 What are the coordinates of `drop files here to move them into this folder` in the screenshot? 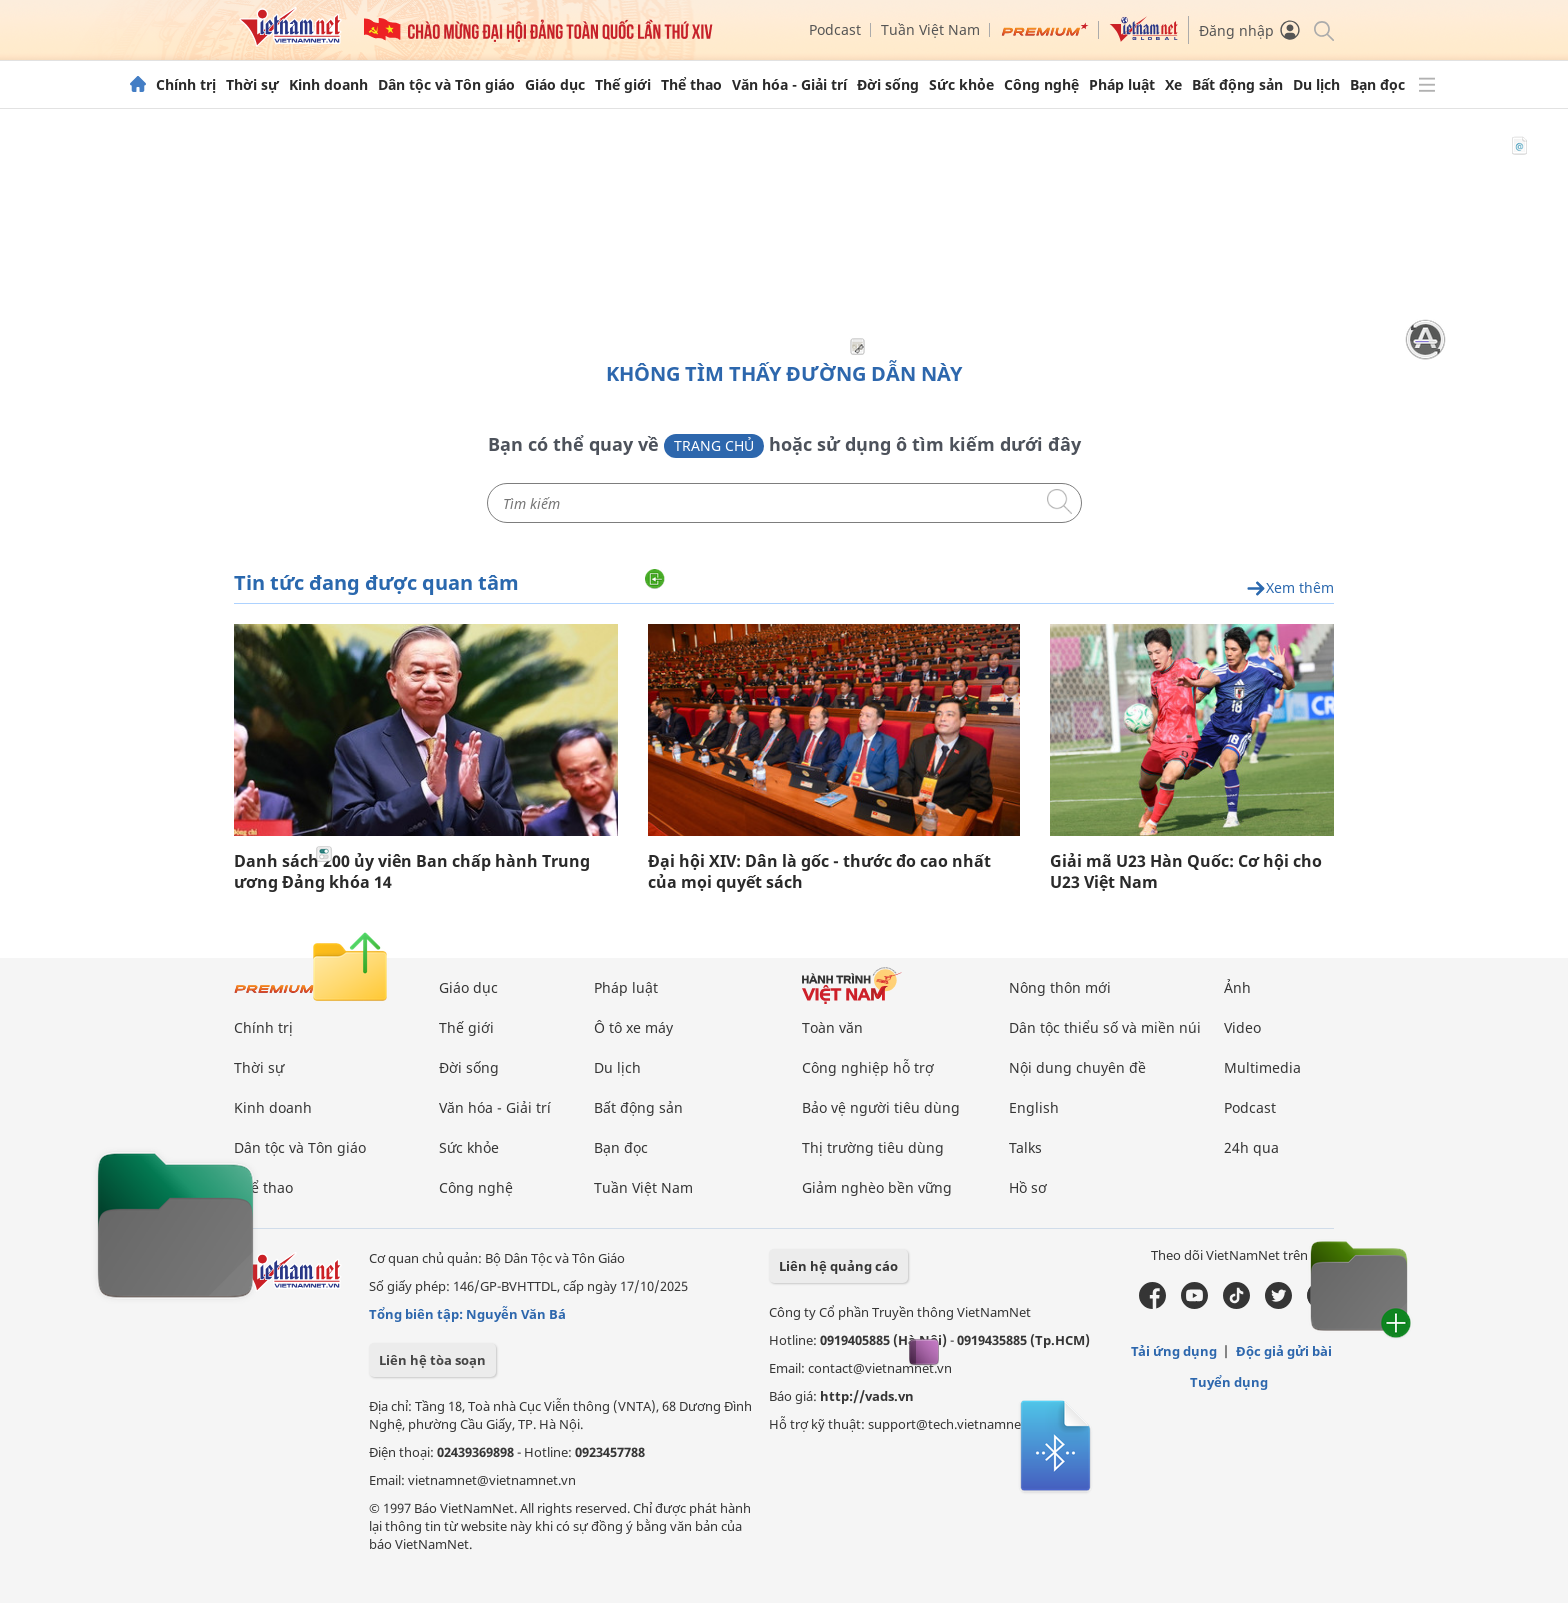 It's located at (175, 1225).